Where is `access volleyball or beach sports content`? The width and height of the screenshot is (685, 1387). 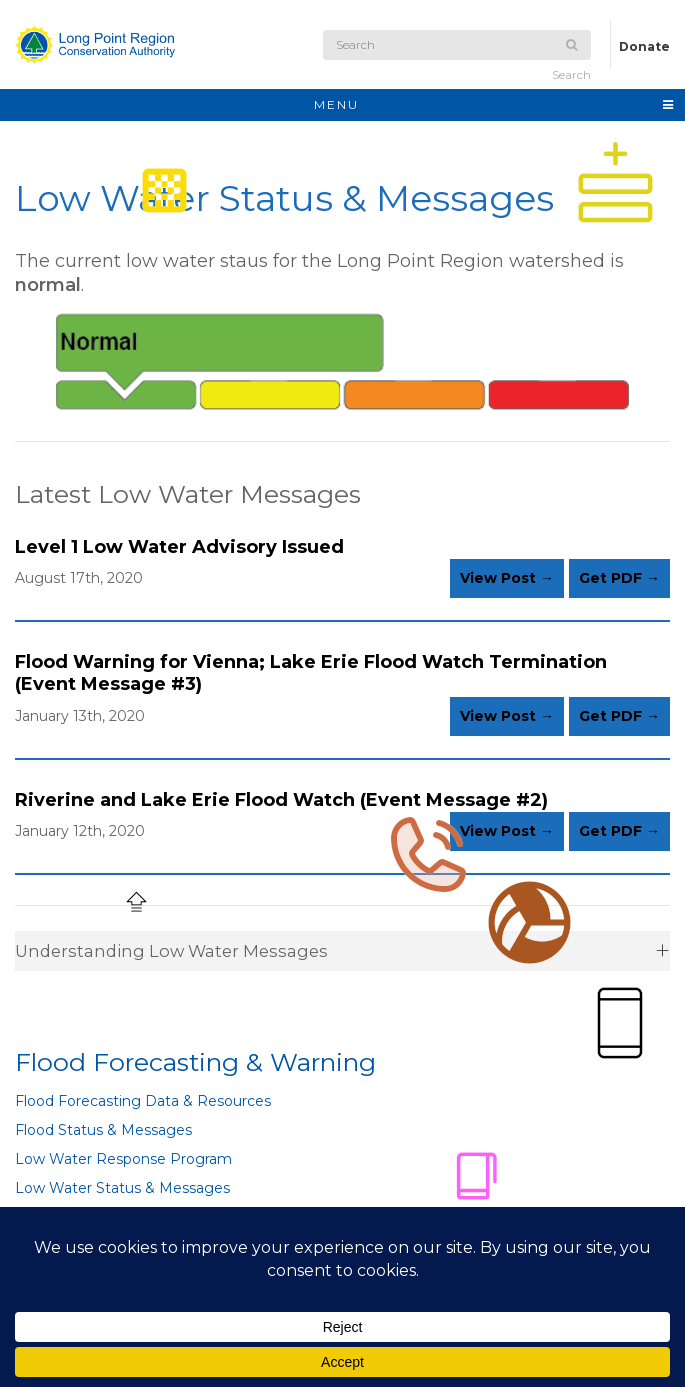 access volleyball or beach sports content is located at coordinates (529, 922).